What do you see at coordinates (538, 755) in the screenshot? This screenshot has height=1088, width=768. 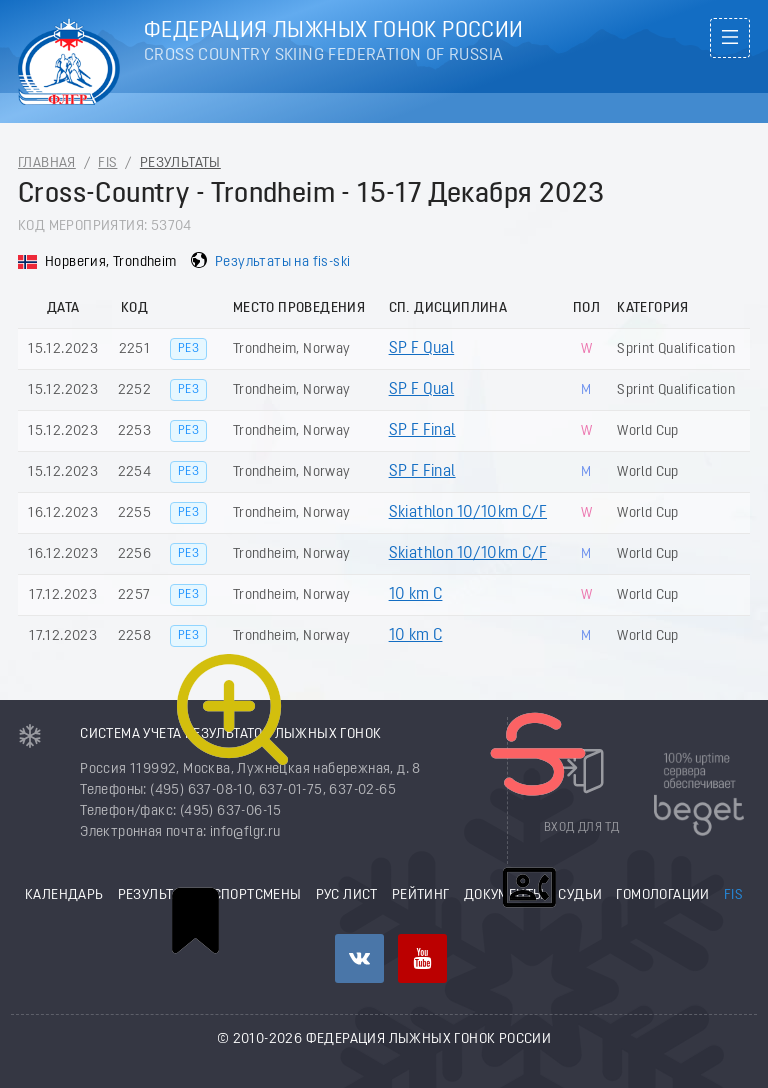 I see `apply strikethrough formatting to selected text` at bounding box center [538, 755].